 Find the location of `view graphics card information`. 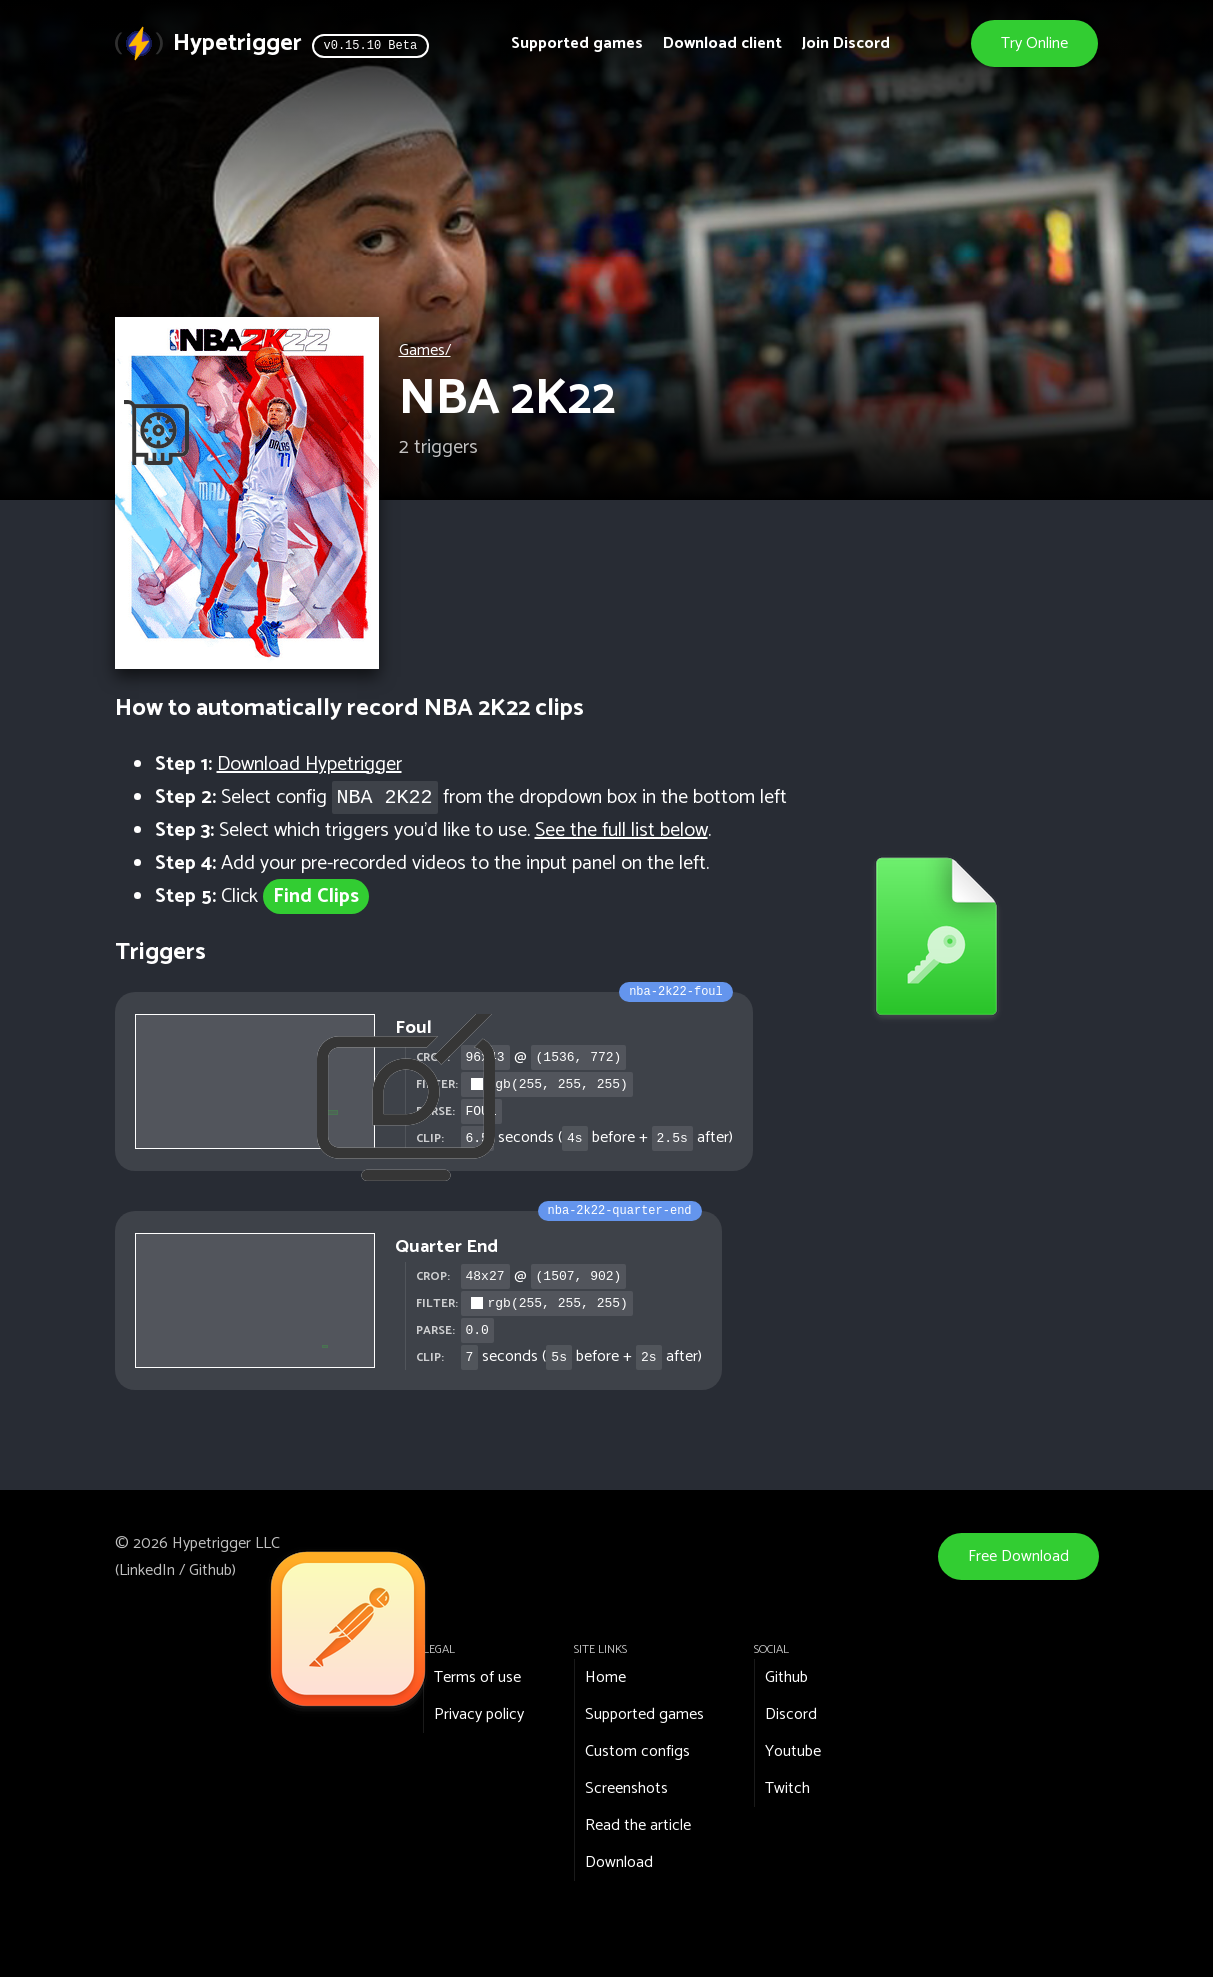

view graphics card information is located at coordinates (156, 432).